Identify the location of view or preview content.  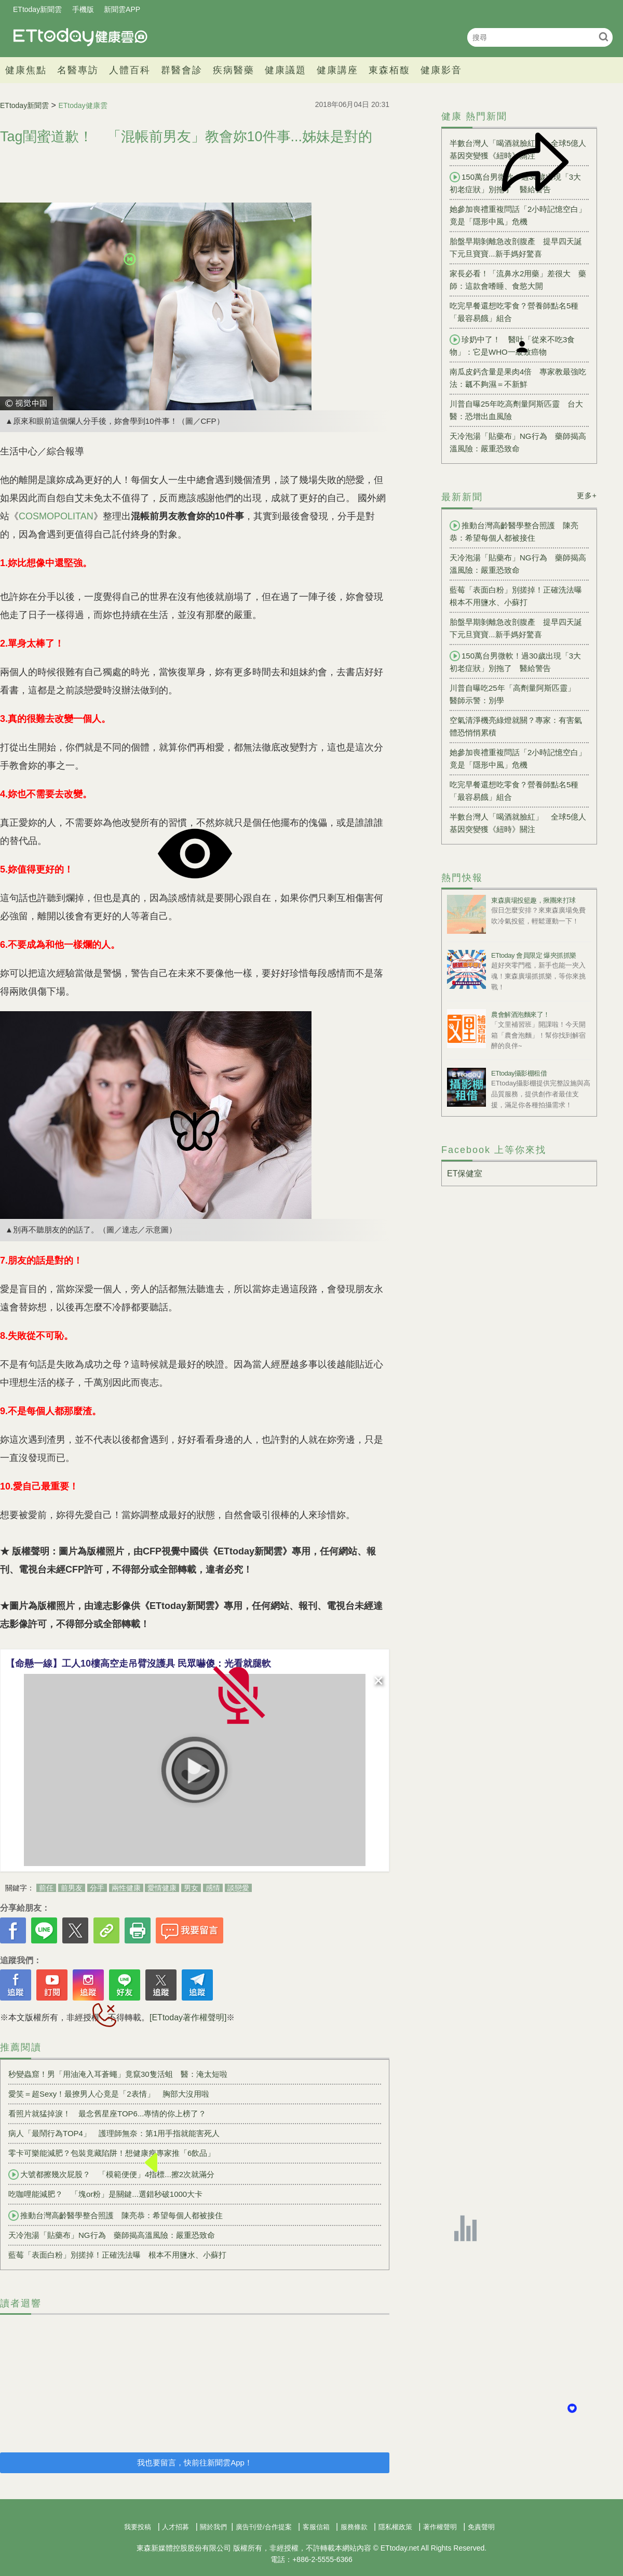
(195, 853).